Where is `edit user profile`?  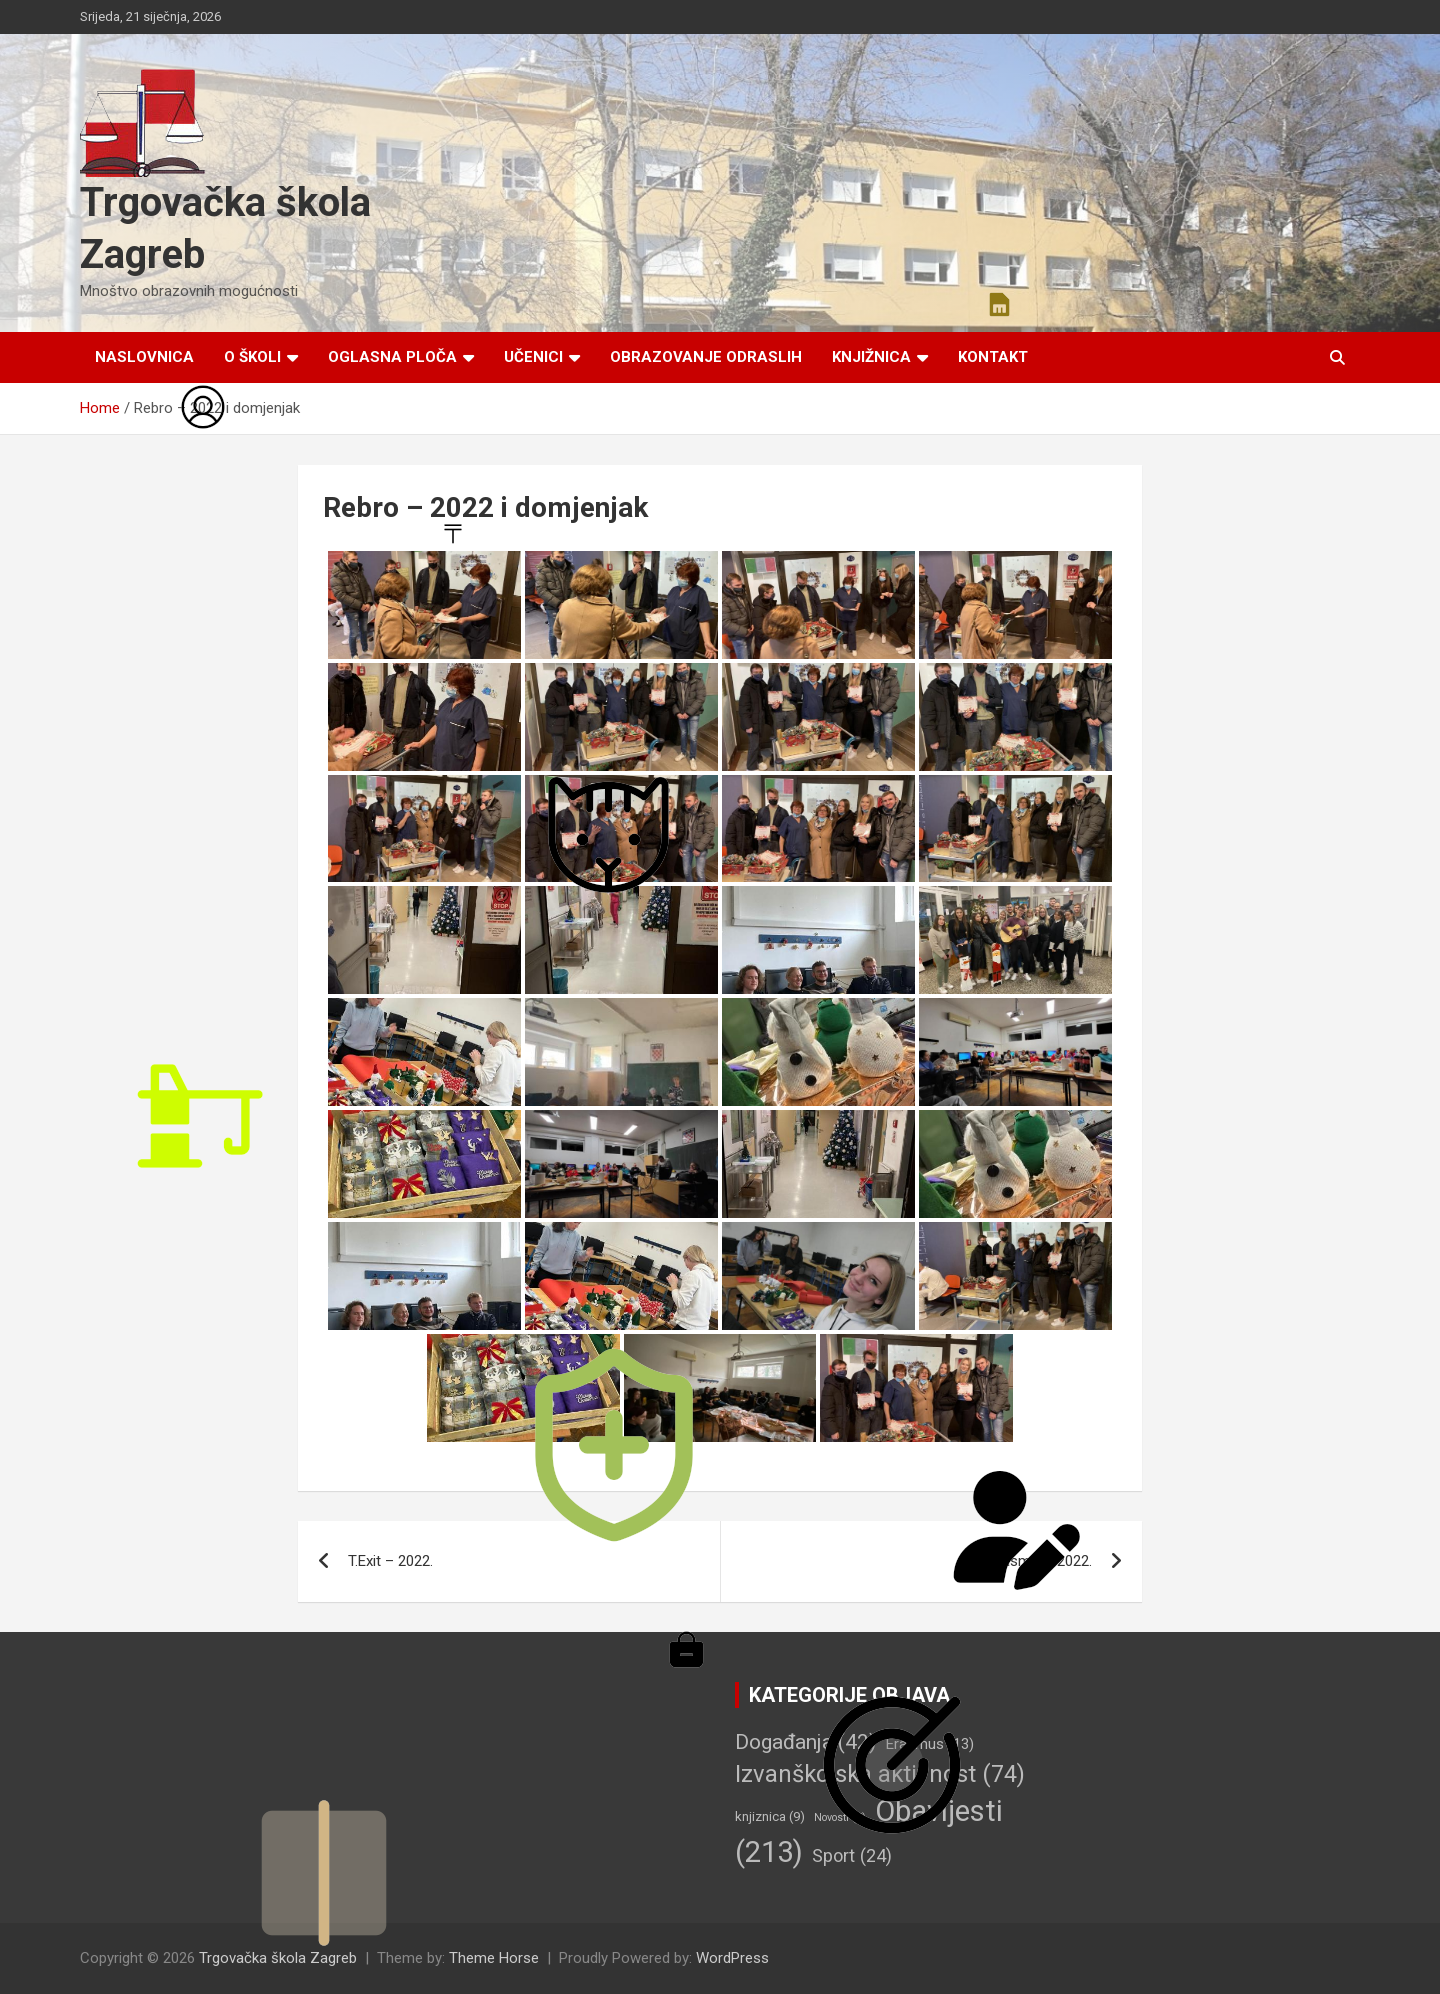
edit user profile is located at coordinates (1014, 1526).